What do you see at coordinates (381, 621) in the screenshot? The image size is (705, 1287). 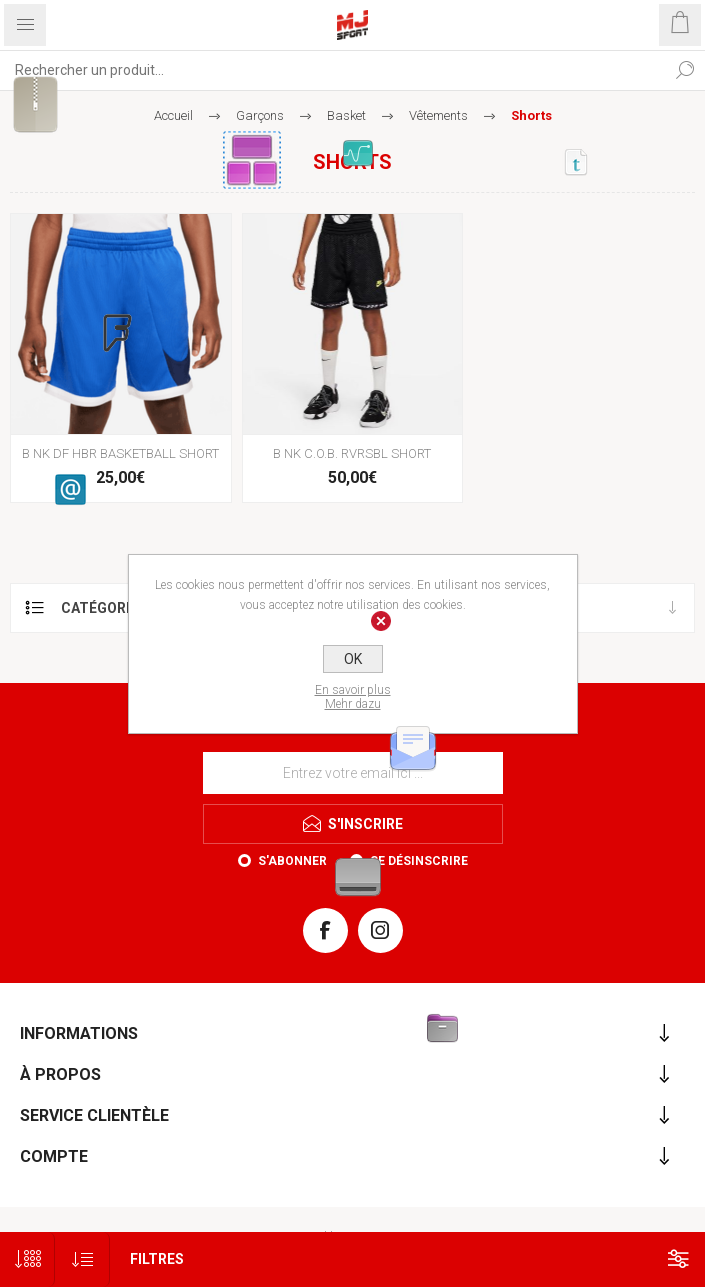 I see `close the current window` at bounding box center [381, 621].